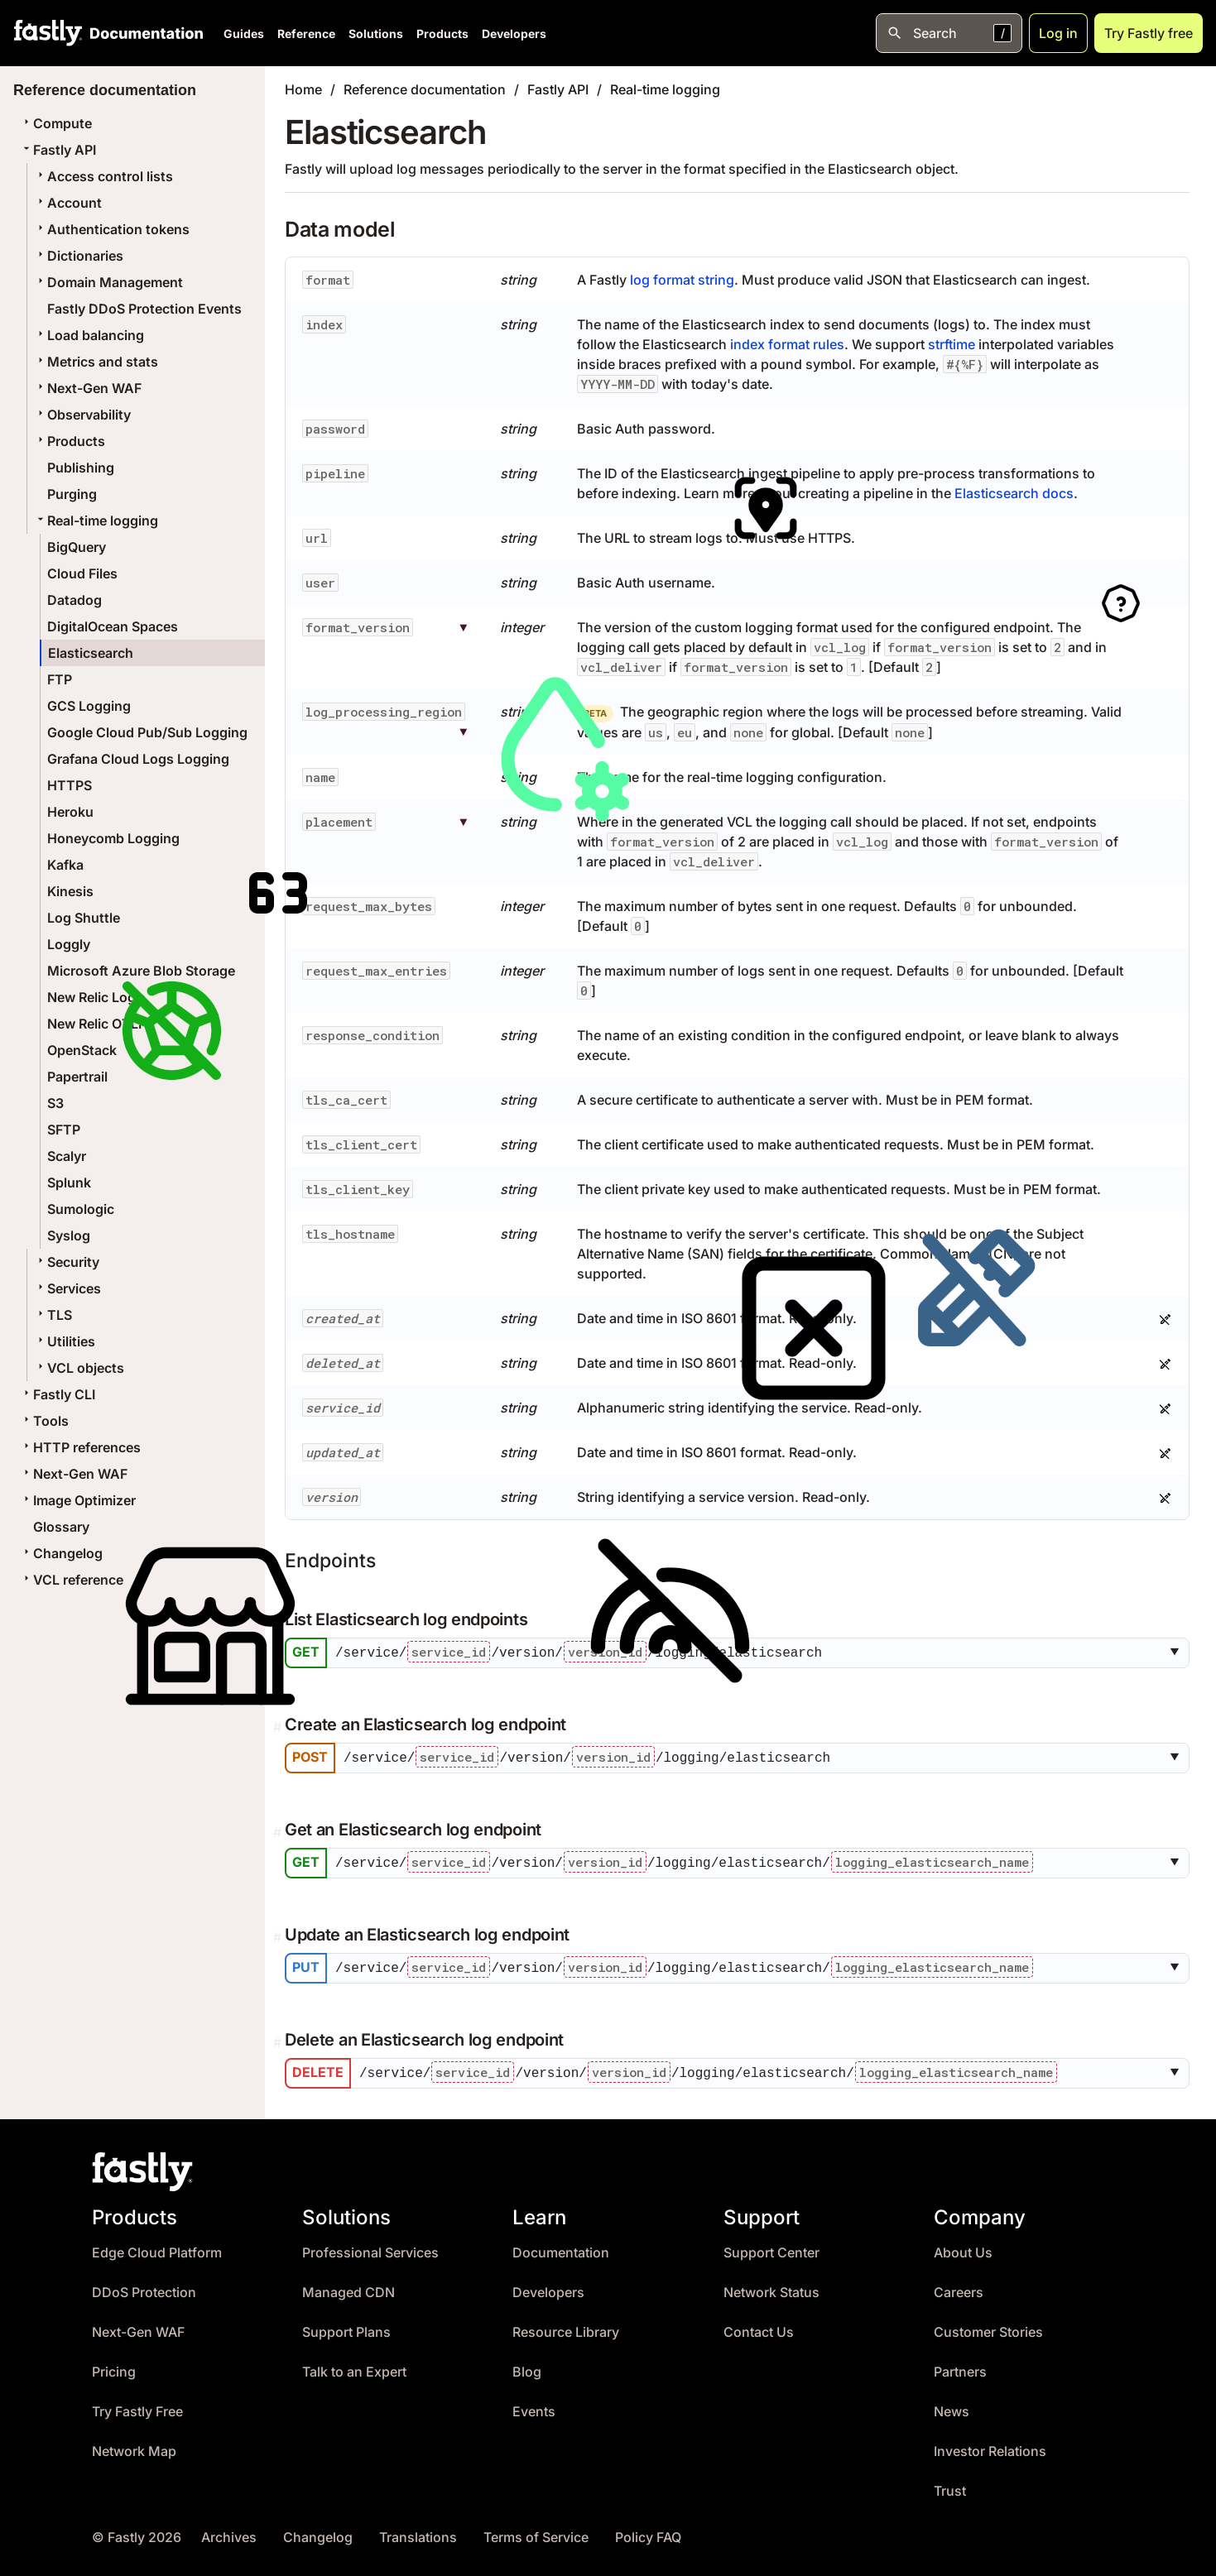 This screenshot has width=1216, height=2576. What do you see at coordinates (555, 744) in the screenshot?
I see `configure water or liquid settings` at bounding box center [555, 744].